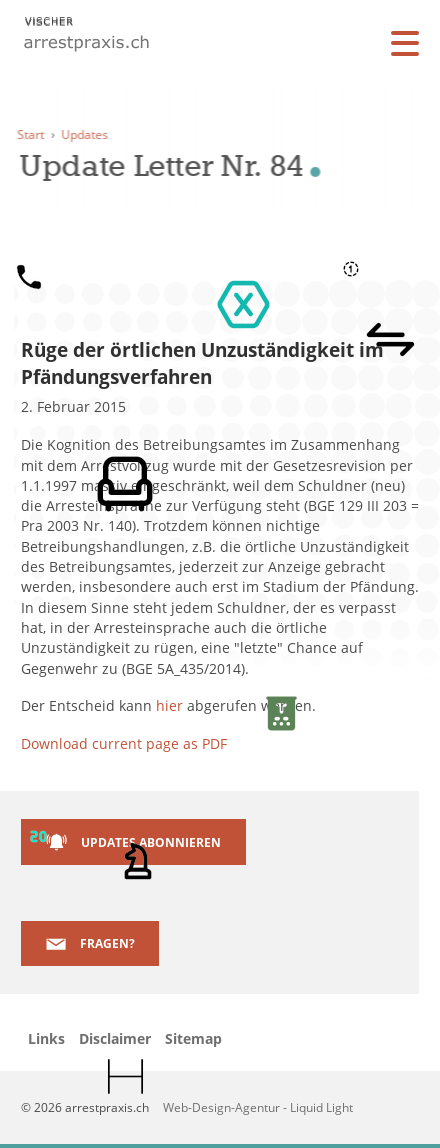 The image size is (440, 1148). Describe the element at coordinates (243, 304) in the screenshot. I see `xamarin development platform logo` at that location.